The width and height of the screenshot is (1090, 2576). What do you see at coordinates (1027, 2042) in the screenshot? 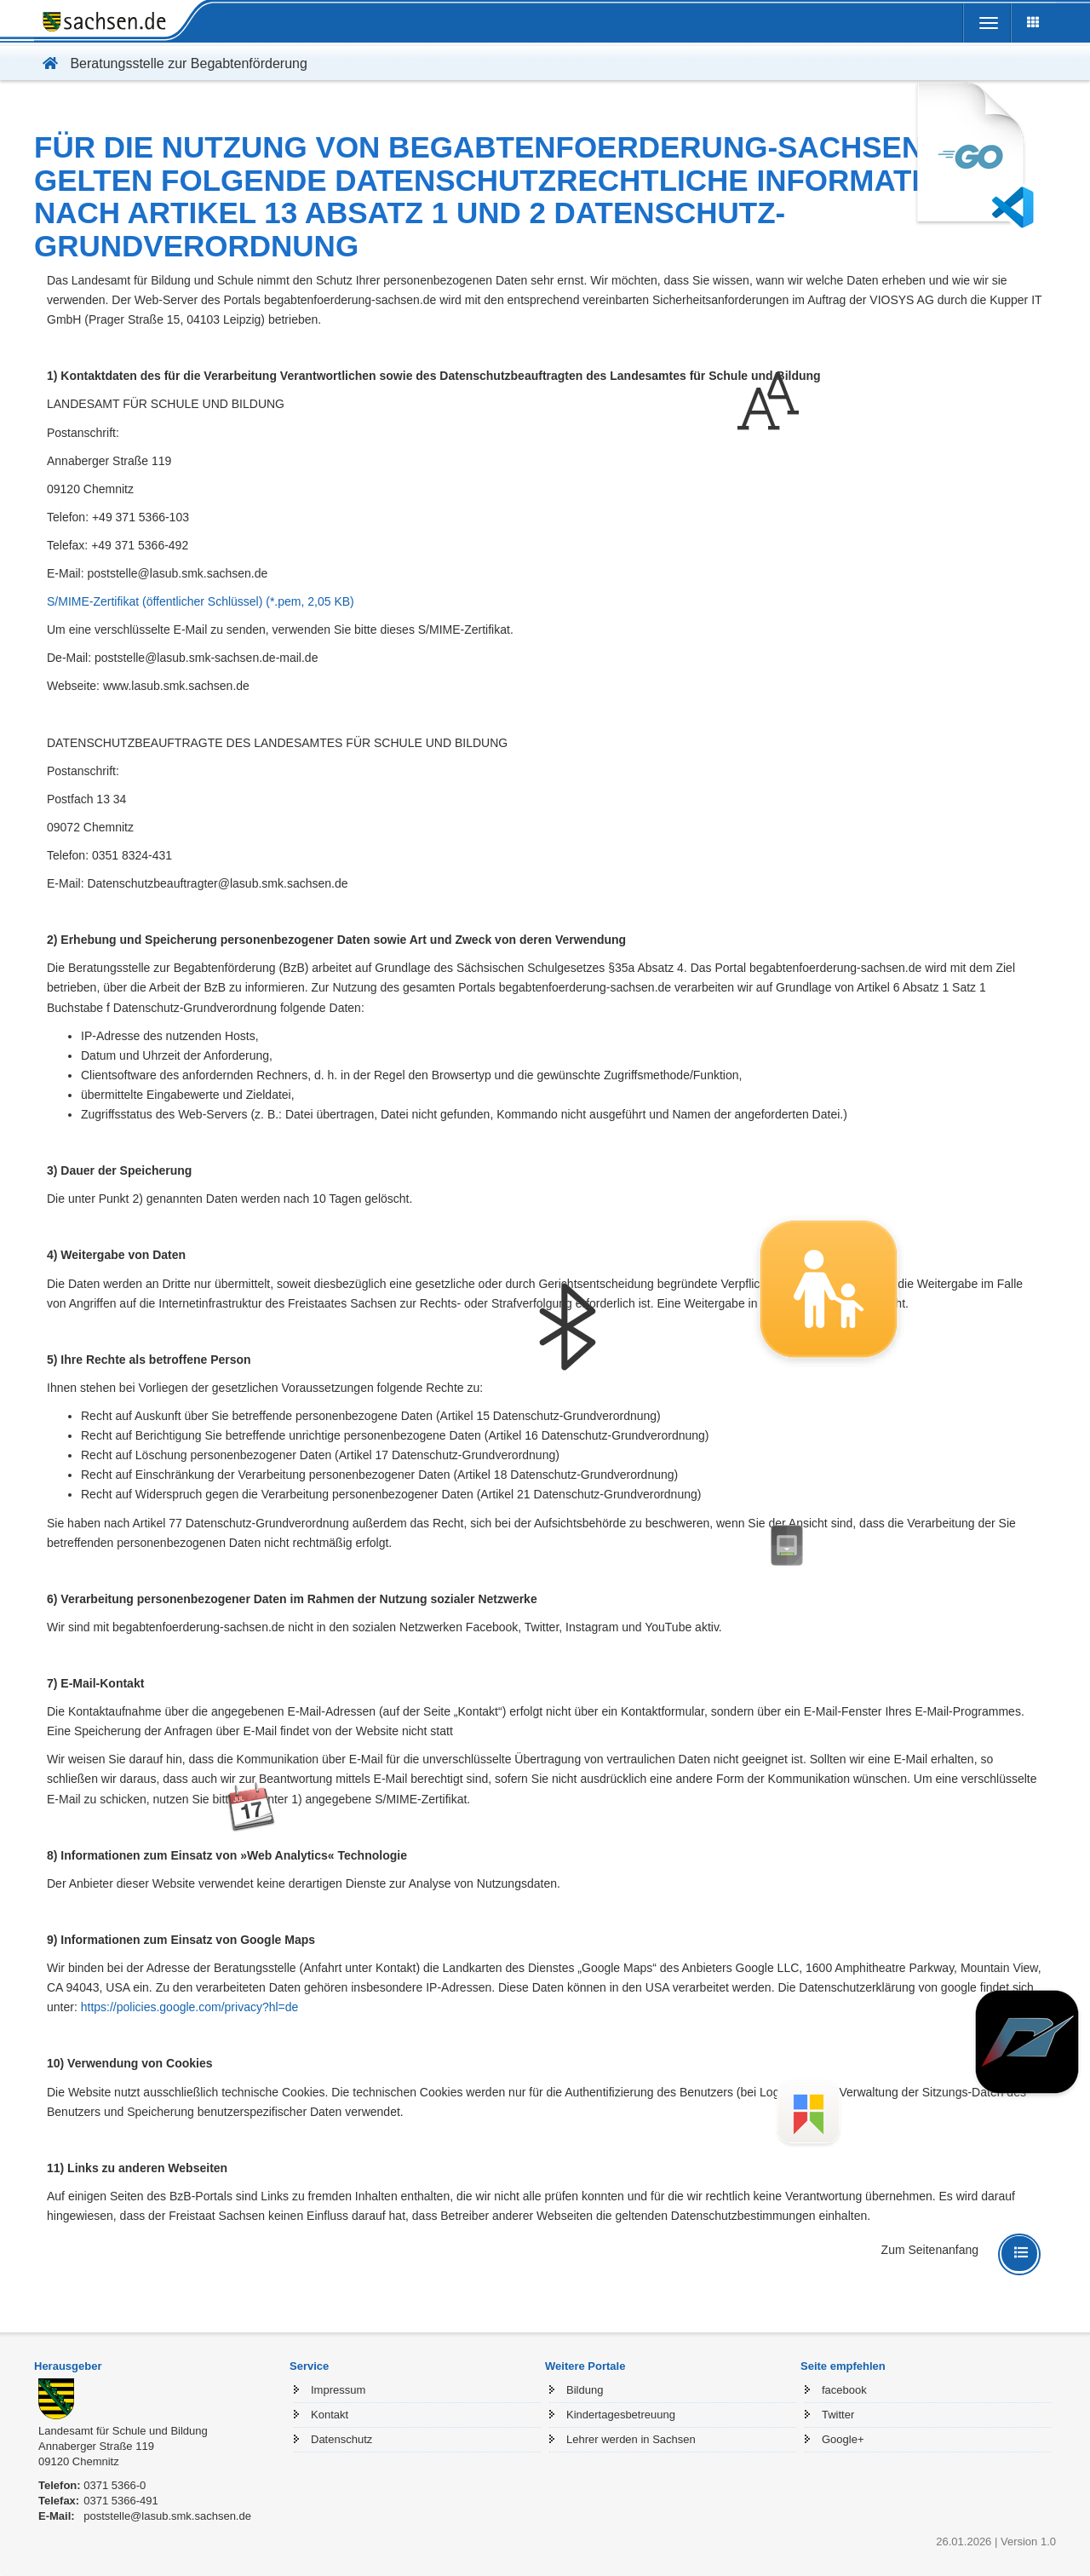
I see `launch need for speed rivals game` at bounding box center [1027, 2042].